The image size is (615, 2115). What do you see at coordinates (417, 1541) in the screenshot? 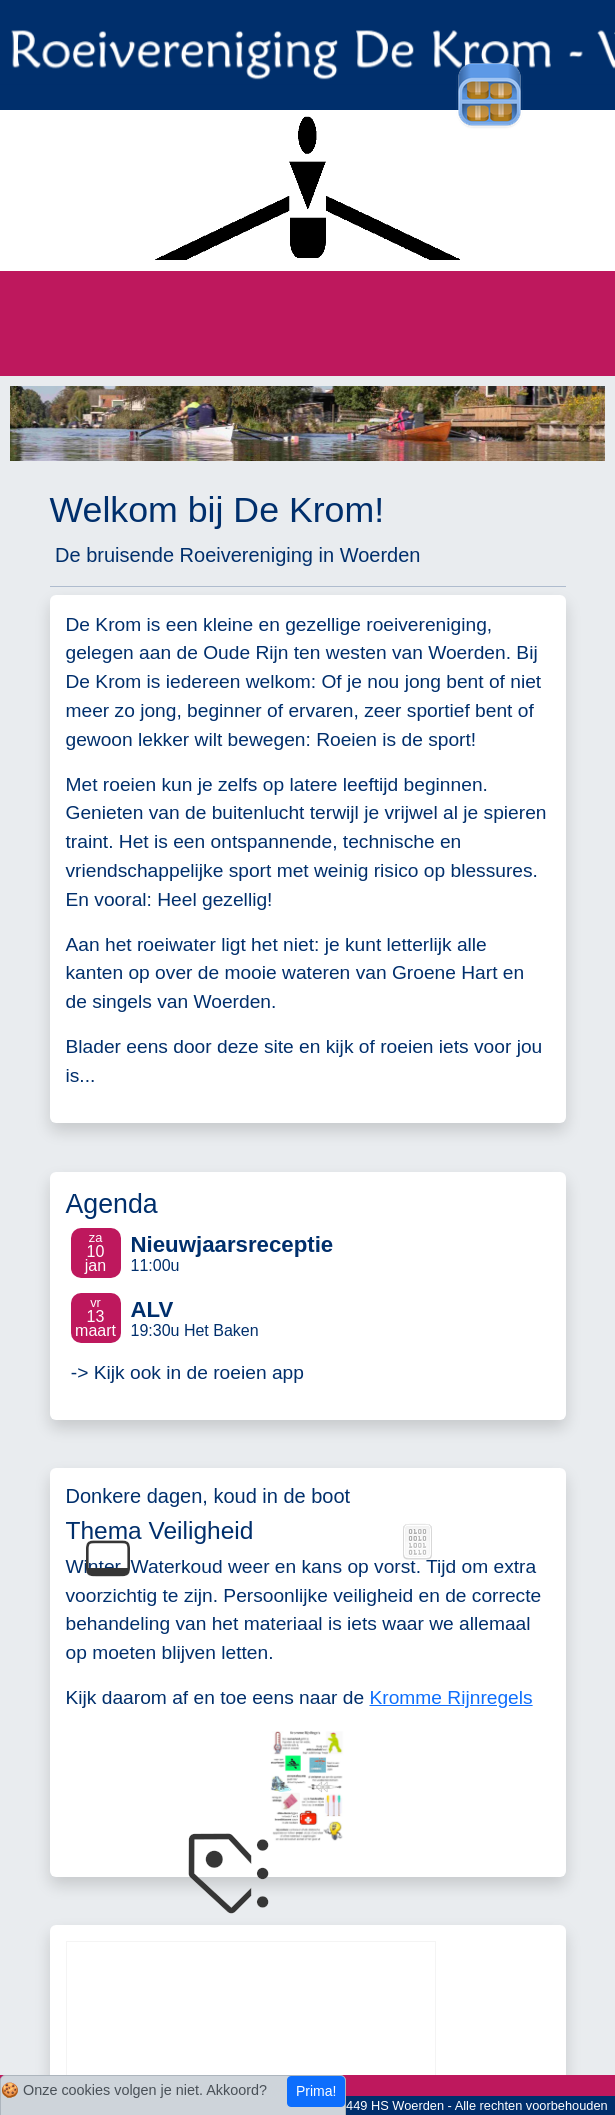
I see `indicates a Windows executable or downloadable program file` at bounding box center [417, 1541].